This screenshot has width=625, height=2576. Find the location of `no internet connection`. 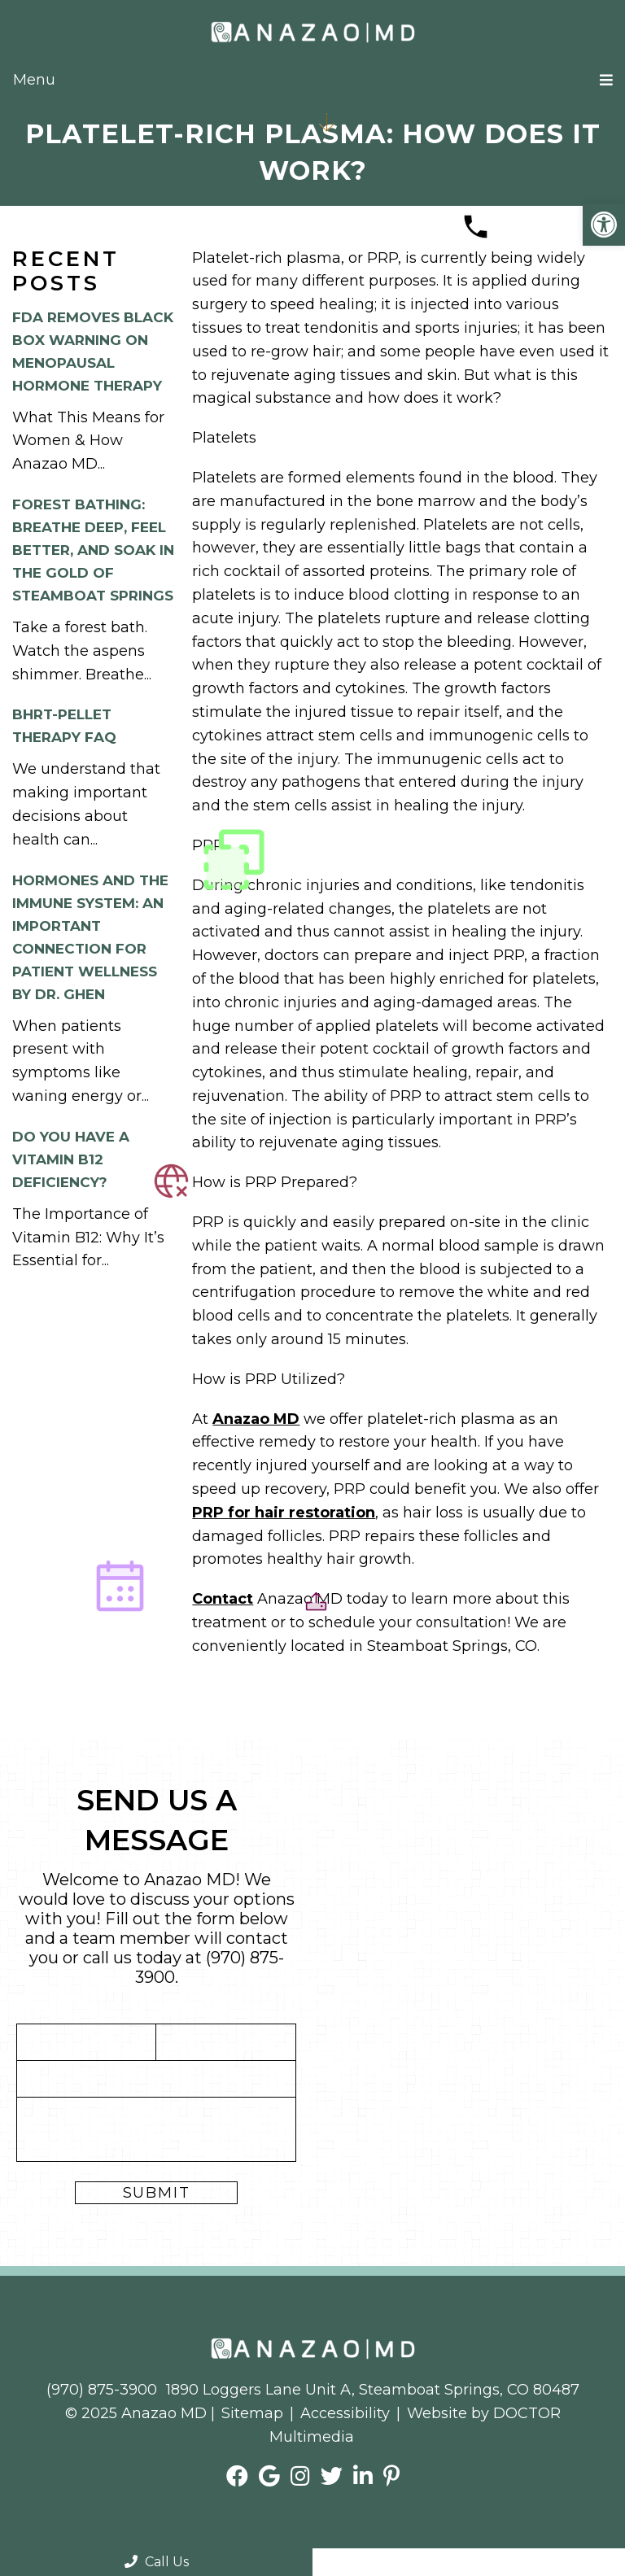

no internet connection is located at coordinates (171, 1181).